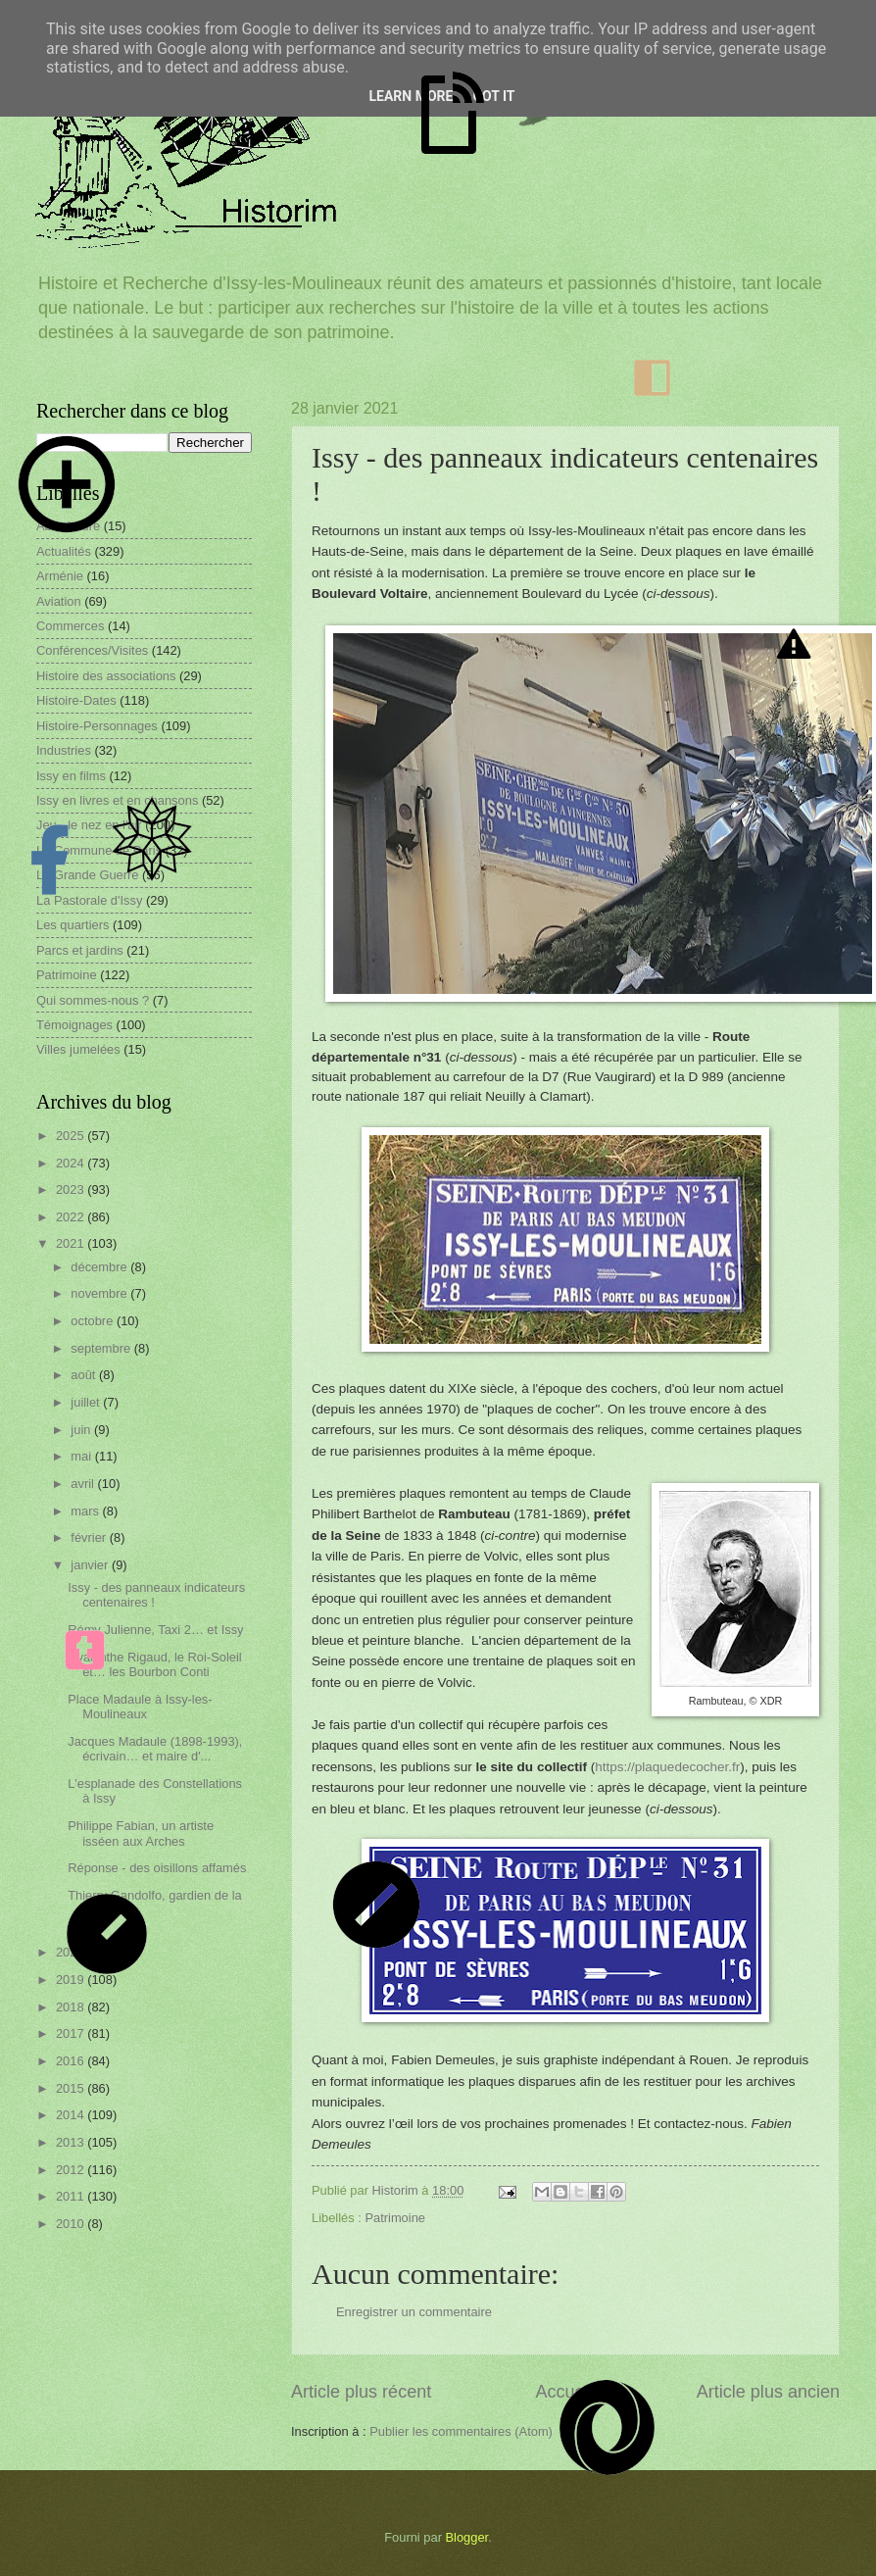 This screenshot has width=876, height=2576. I want to click on start or set a timer, so click(107, 1934).